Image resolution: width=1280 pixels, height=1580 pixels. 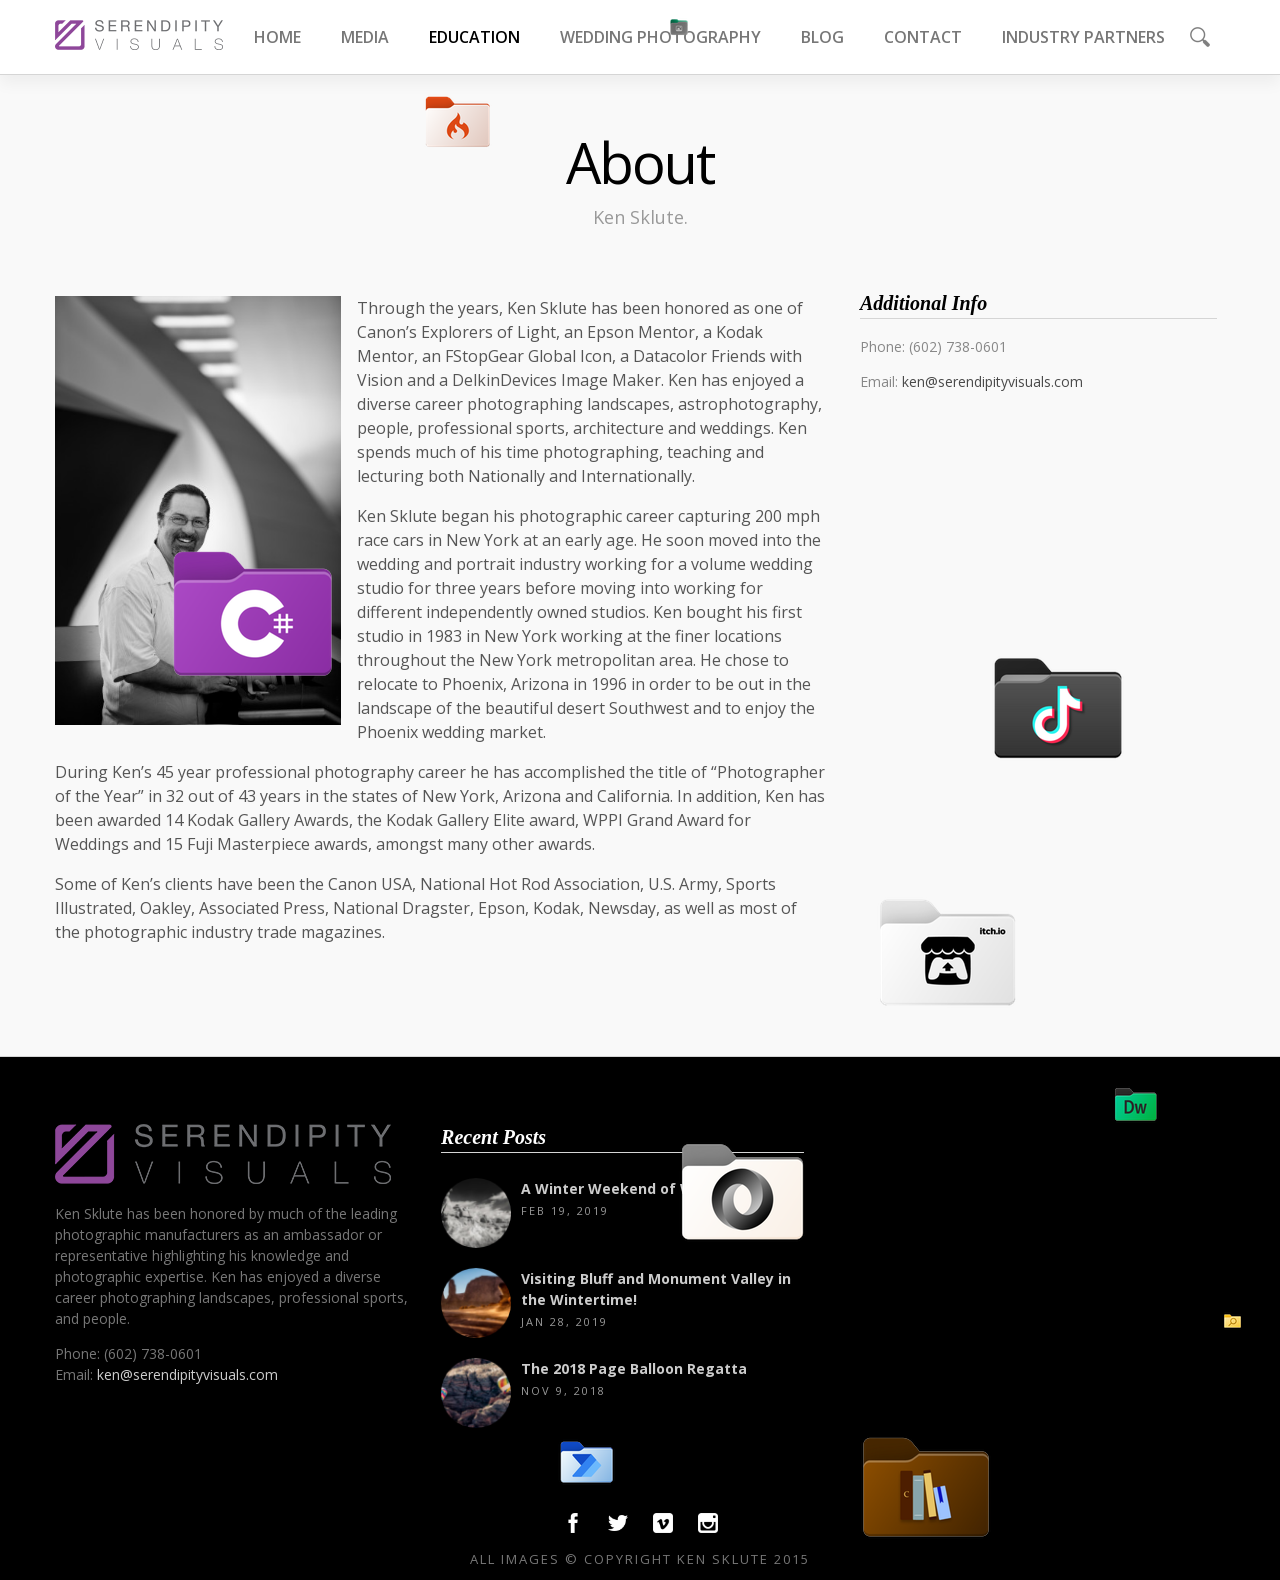 I want to click on open folder containing TikTok downloads, so click(x=1057, y=711).